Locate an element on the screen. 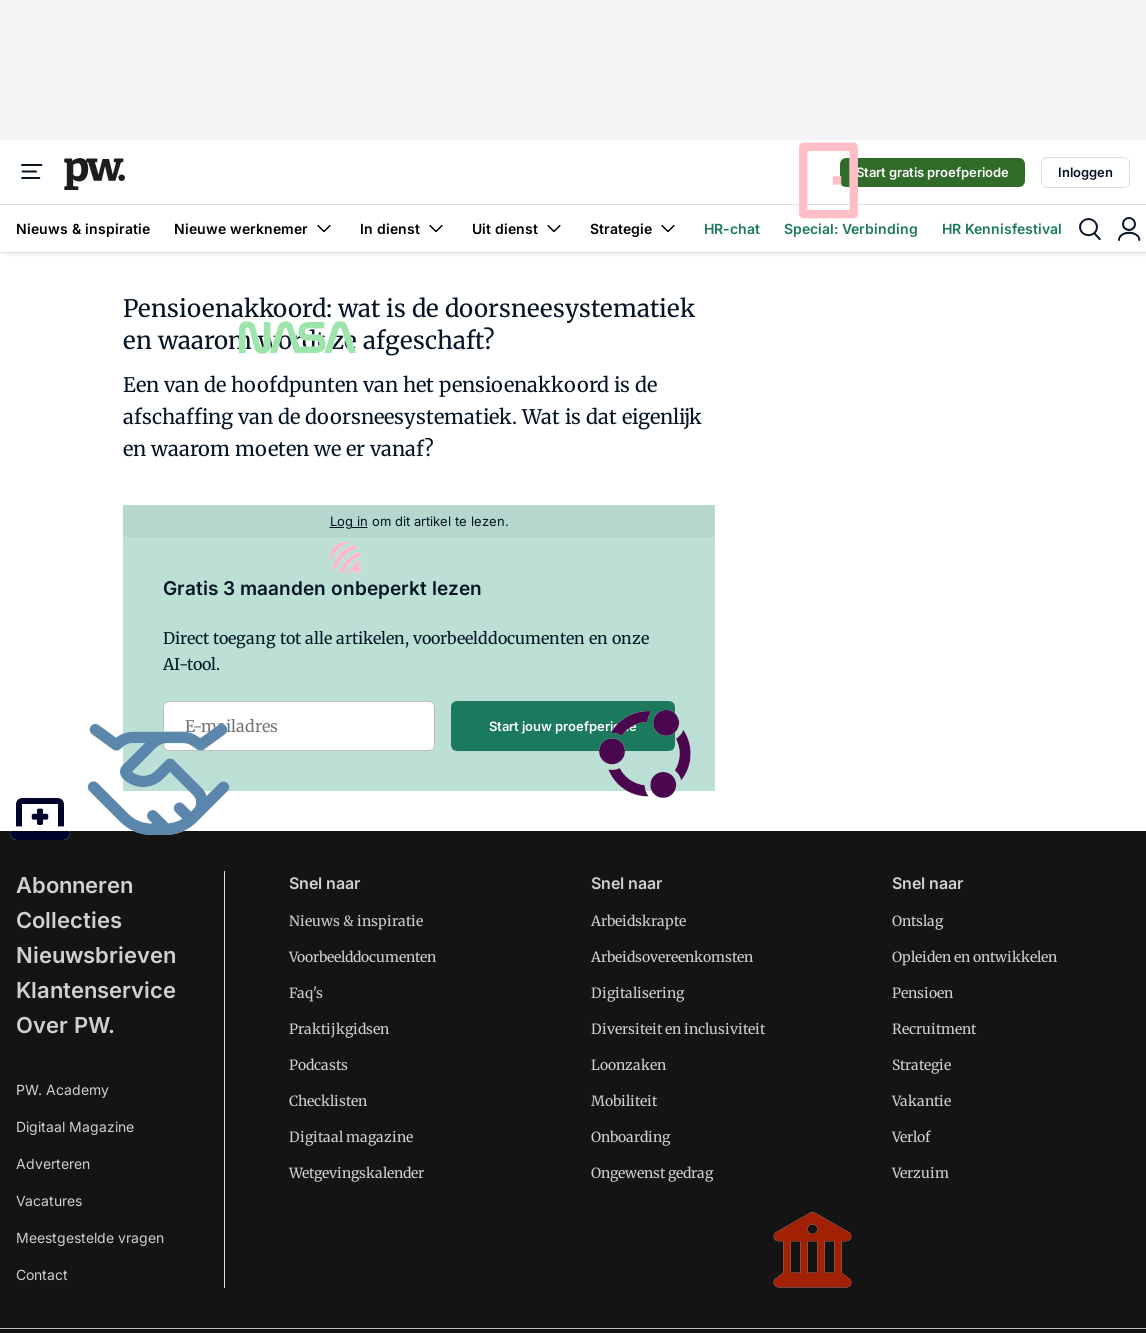 This screenshot has height=1333, width=1146. access telemedicine or virtual healthcare services is located at coordinates (40, 819).